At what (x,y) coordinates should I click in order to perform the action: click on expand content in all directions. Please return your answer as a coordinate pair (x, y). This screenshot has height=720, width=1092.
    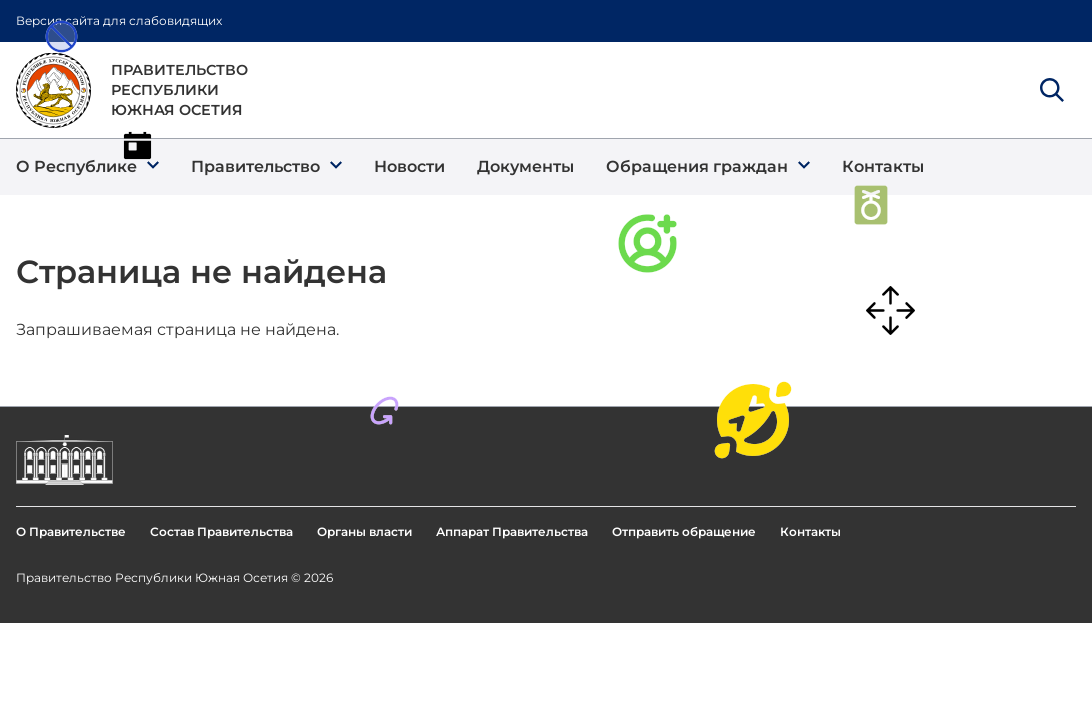
    Looking at the image, I should click on (890, 310).